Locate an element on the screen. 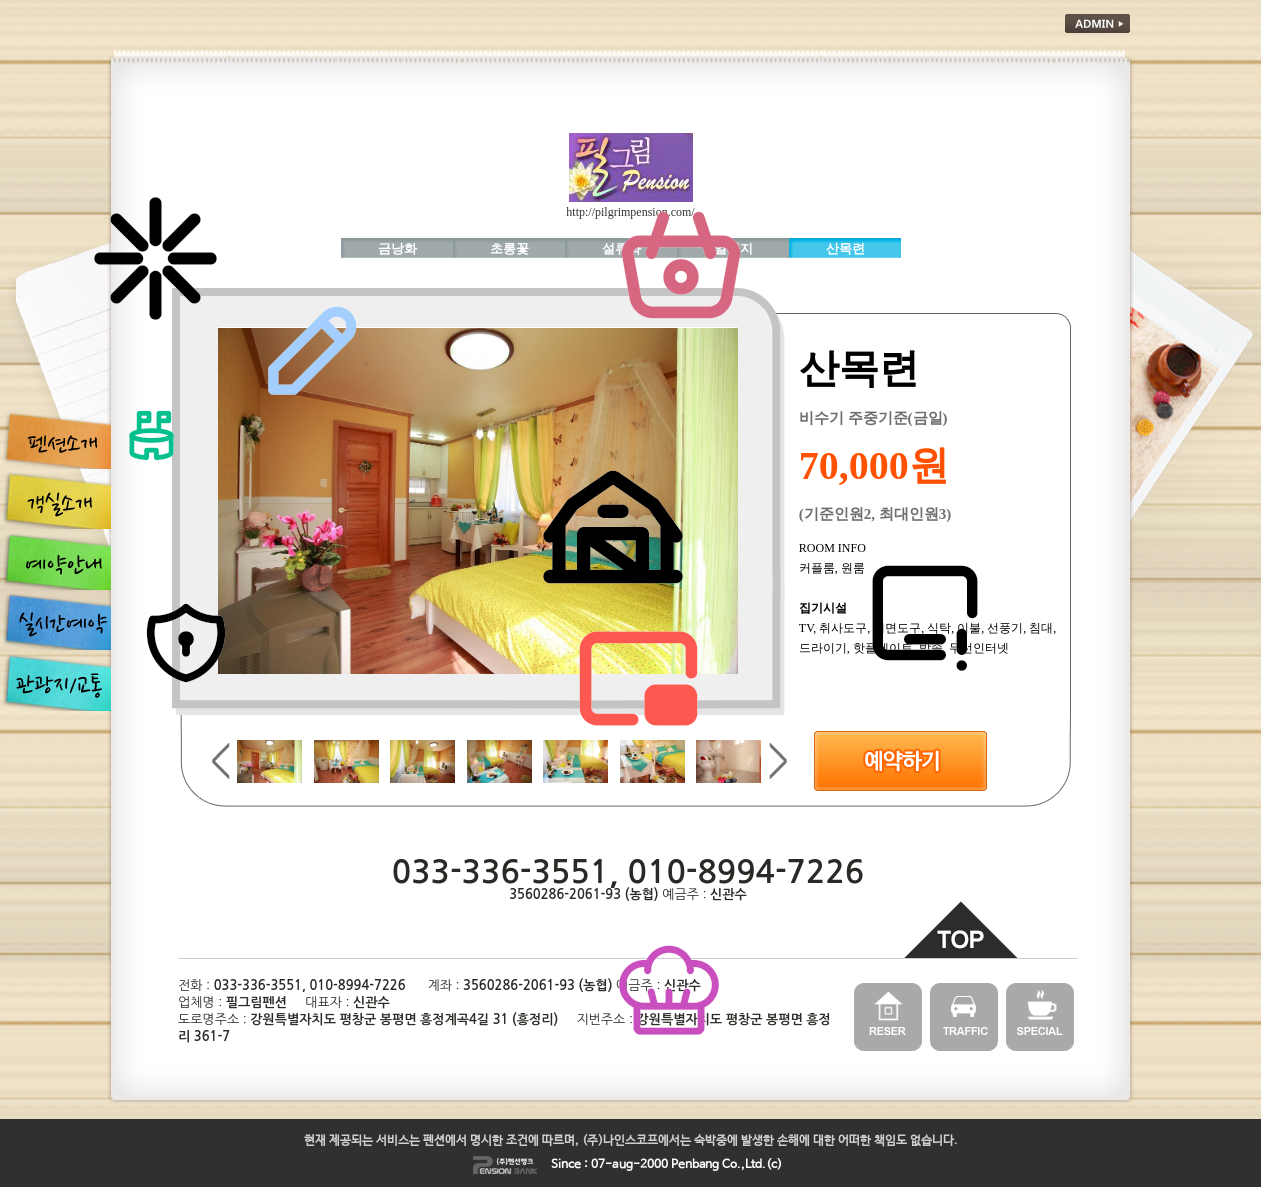  access security or privacy settings is located at coordinates (186, 643).